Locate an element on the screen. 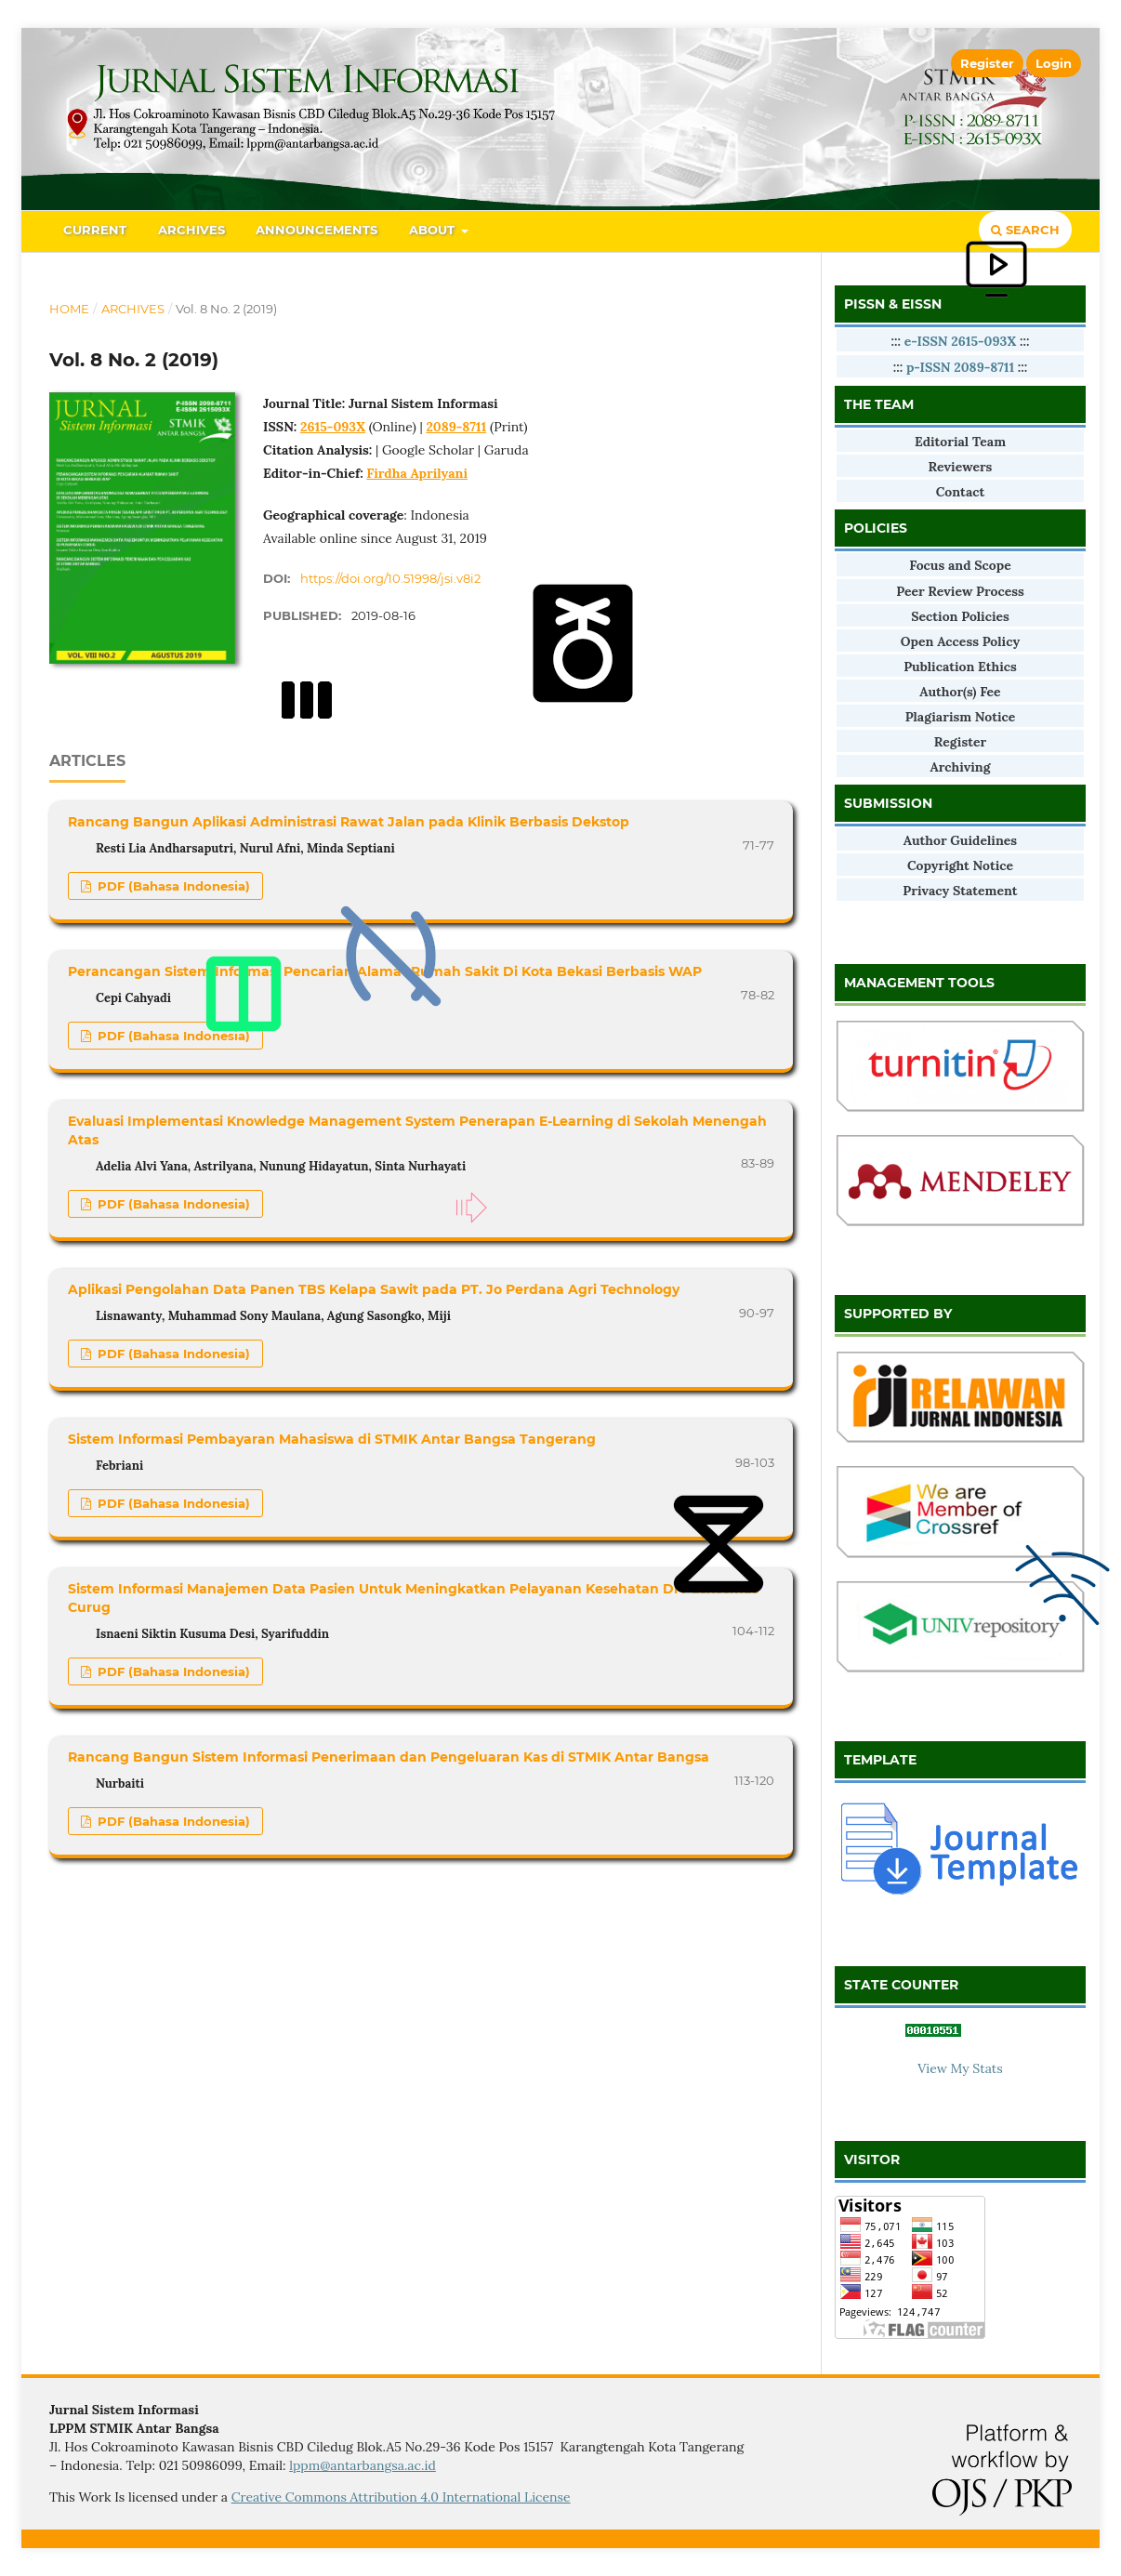 This screenshot has width=1121, height=2576. indicates no wifi connection available is located at coordinates (1062, 1585).